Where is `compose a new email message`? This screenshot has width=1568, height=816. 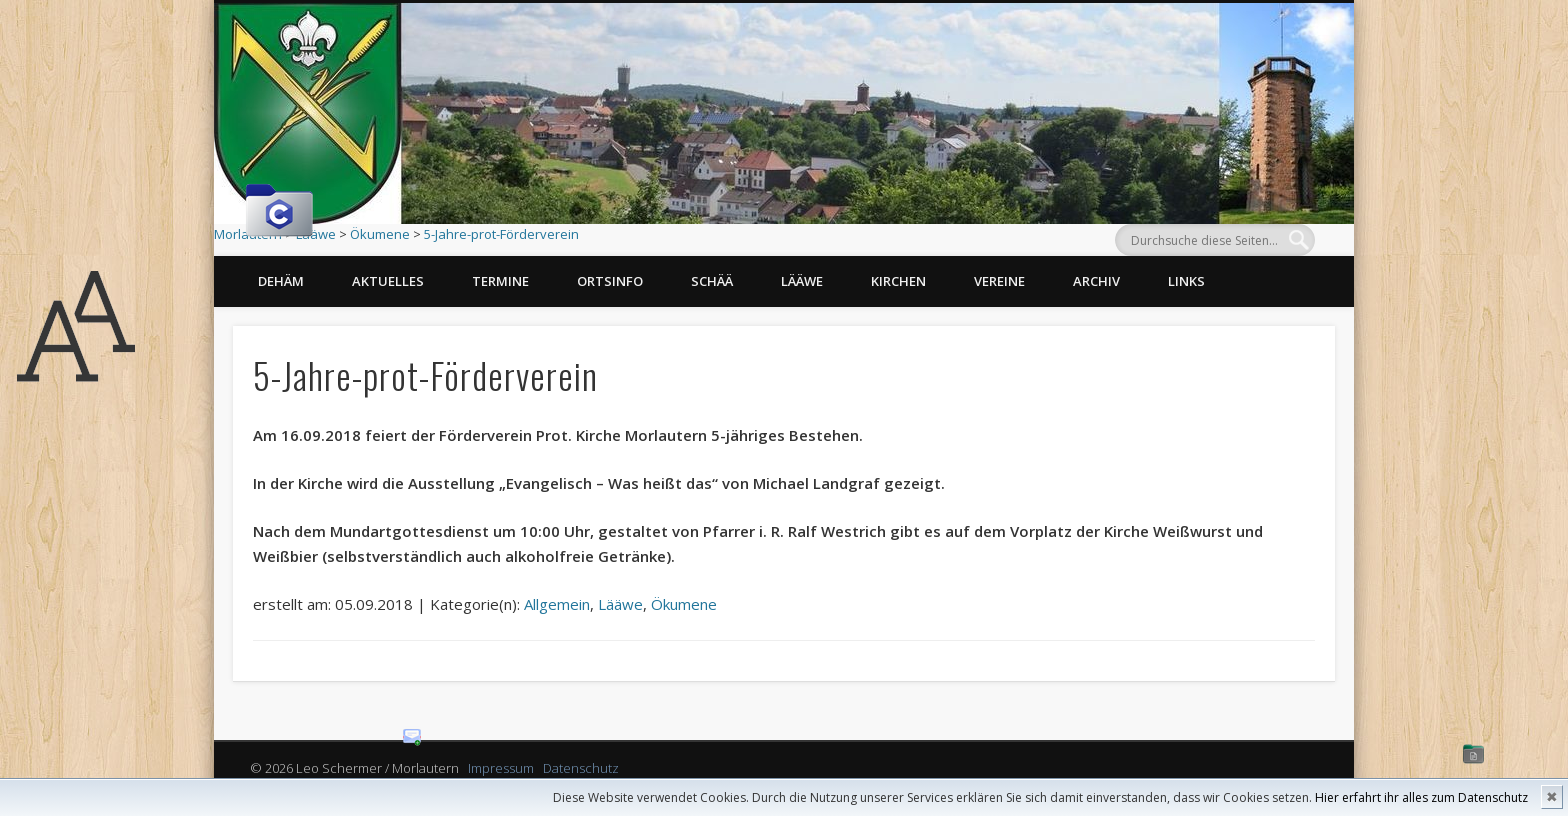
compose a new email message is located at coordinates (412, 736).